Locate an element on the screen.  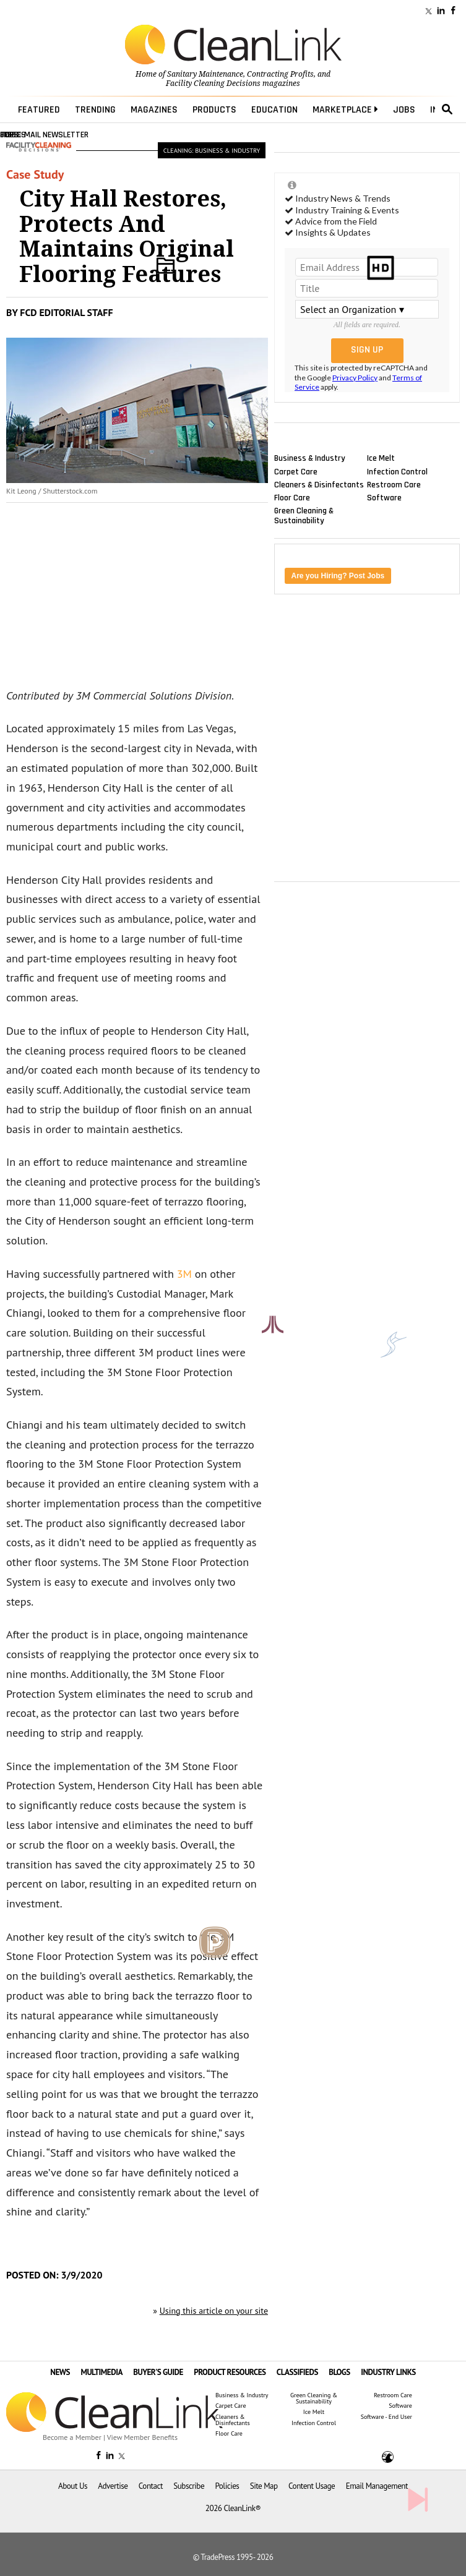
Atari brand logo is located at coordinates (272, 1324).